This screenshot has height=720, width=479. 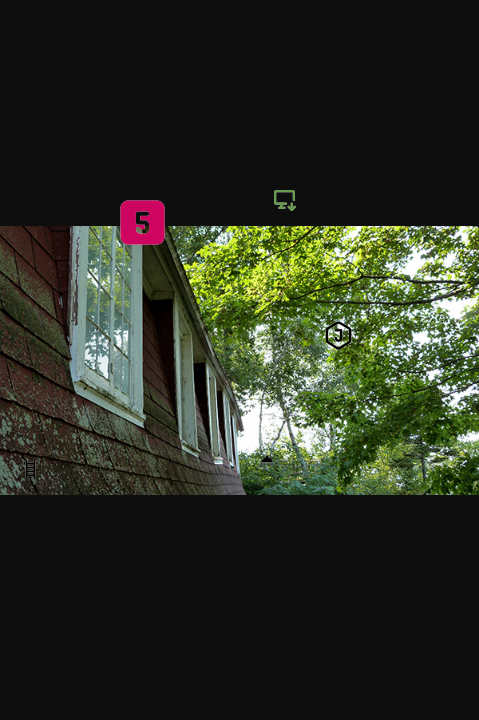 I want to click on download to desktop computer, so click(x=284, y=199).